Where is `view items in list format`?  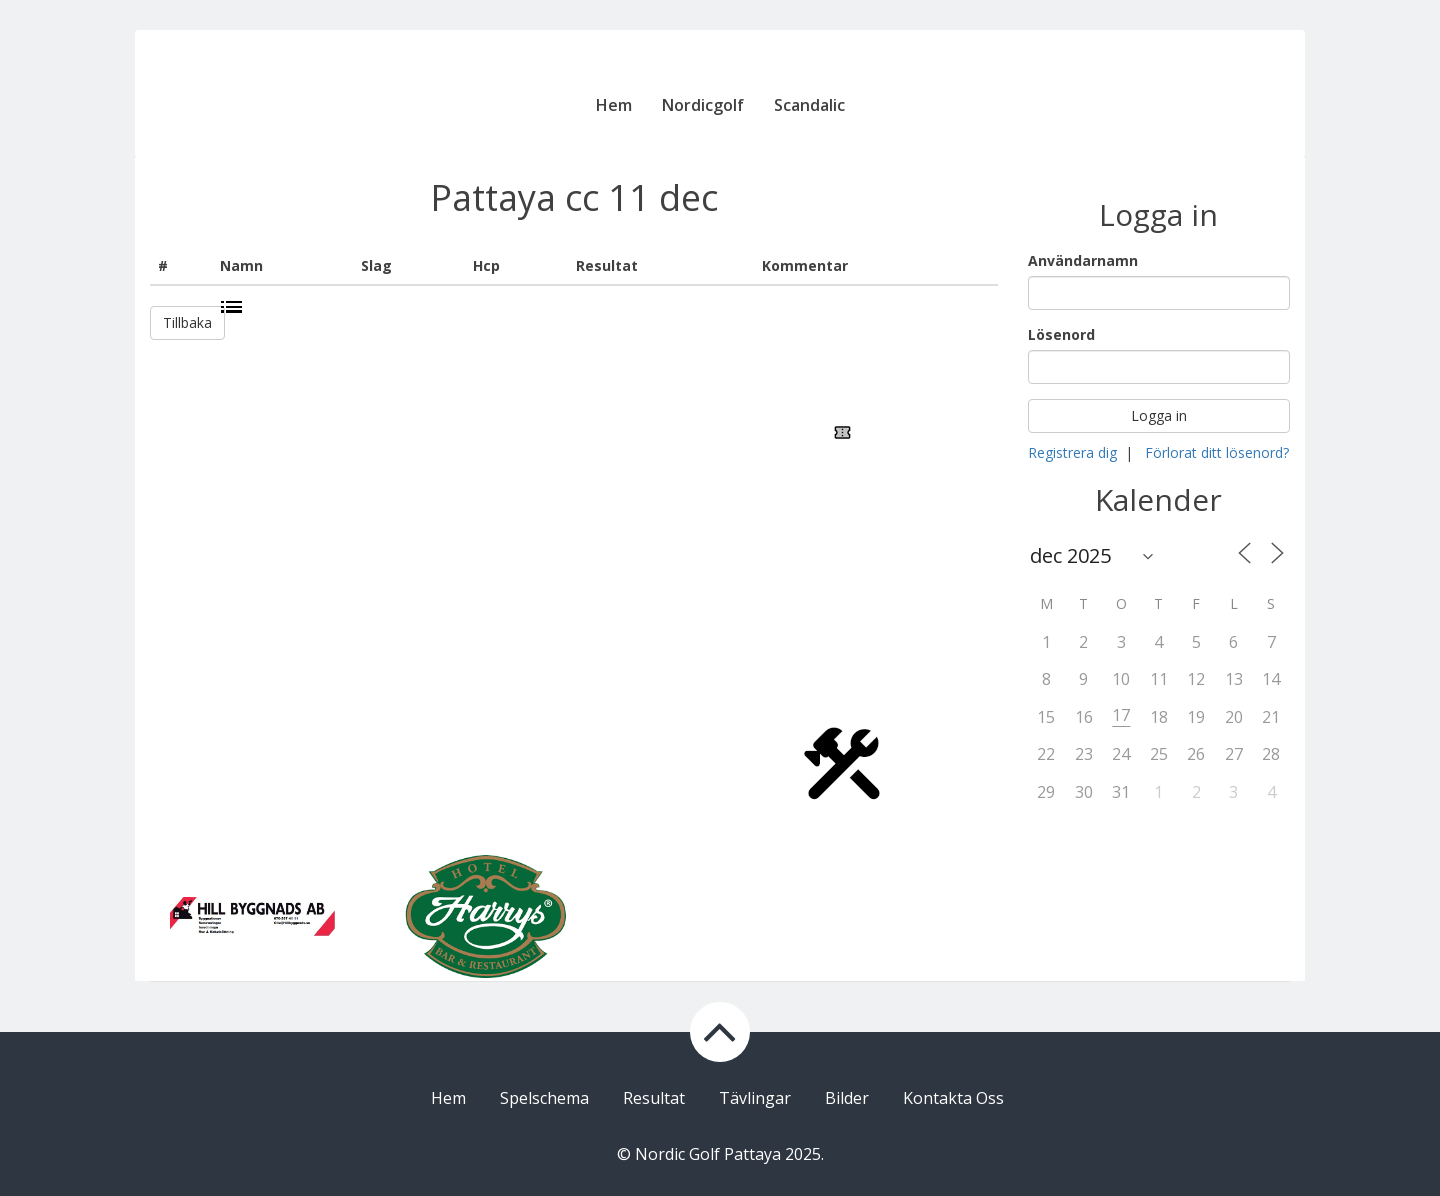 view items in list format is located at coordinates (232, 307).